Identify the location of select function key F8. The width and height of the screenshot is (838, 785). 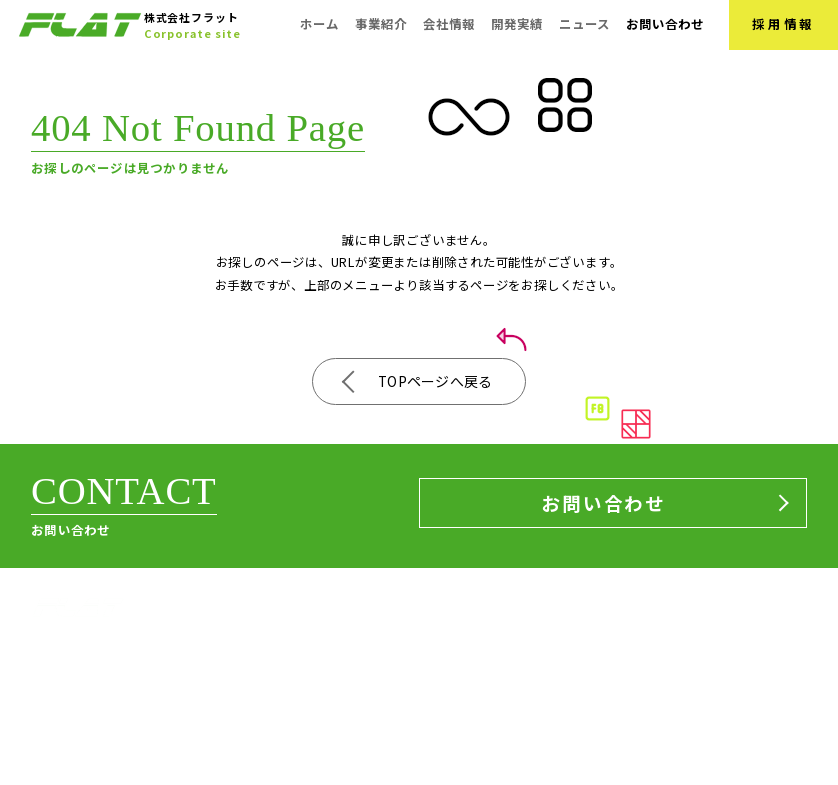
(597, 408).